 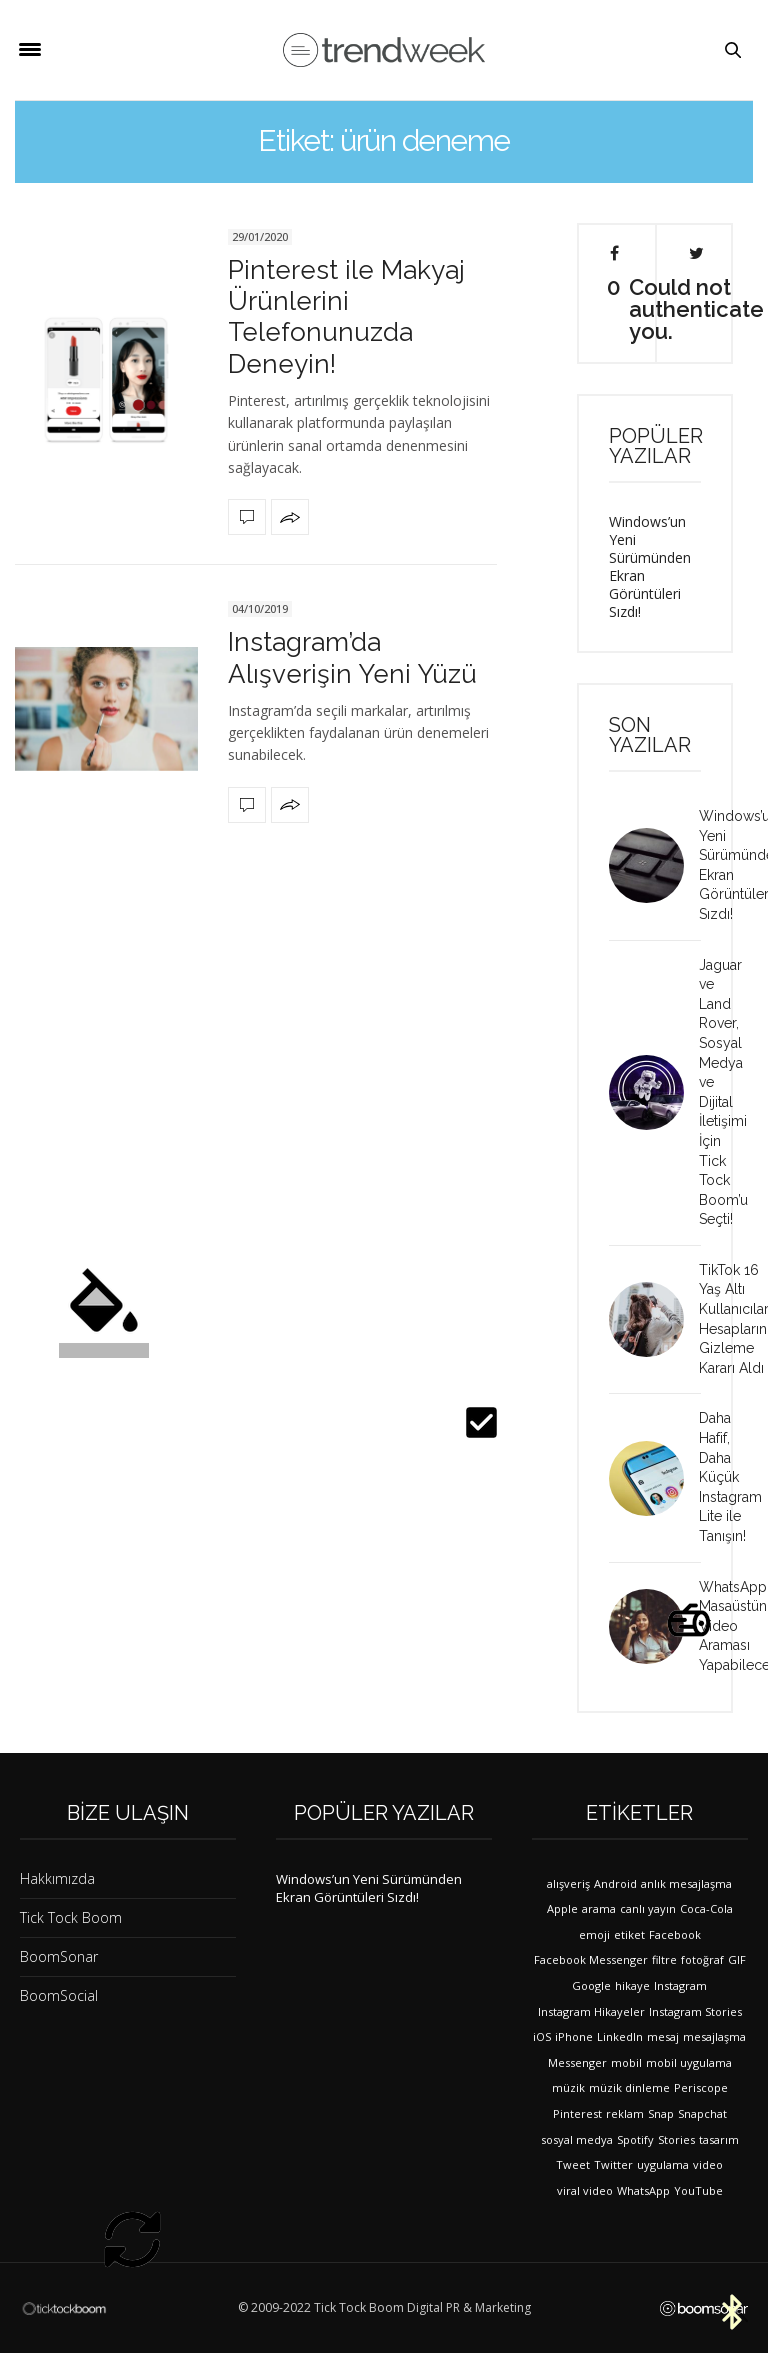 What do you see at coordinates (732, 2312) in the screenshot?
I see `toggle bluetooth connectivity on or off` at bounding box center [732, 2312].